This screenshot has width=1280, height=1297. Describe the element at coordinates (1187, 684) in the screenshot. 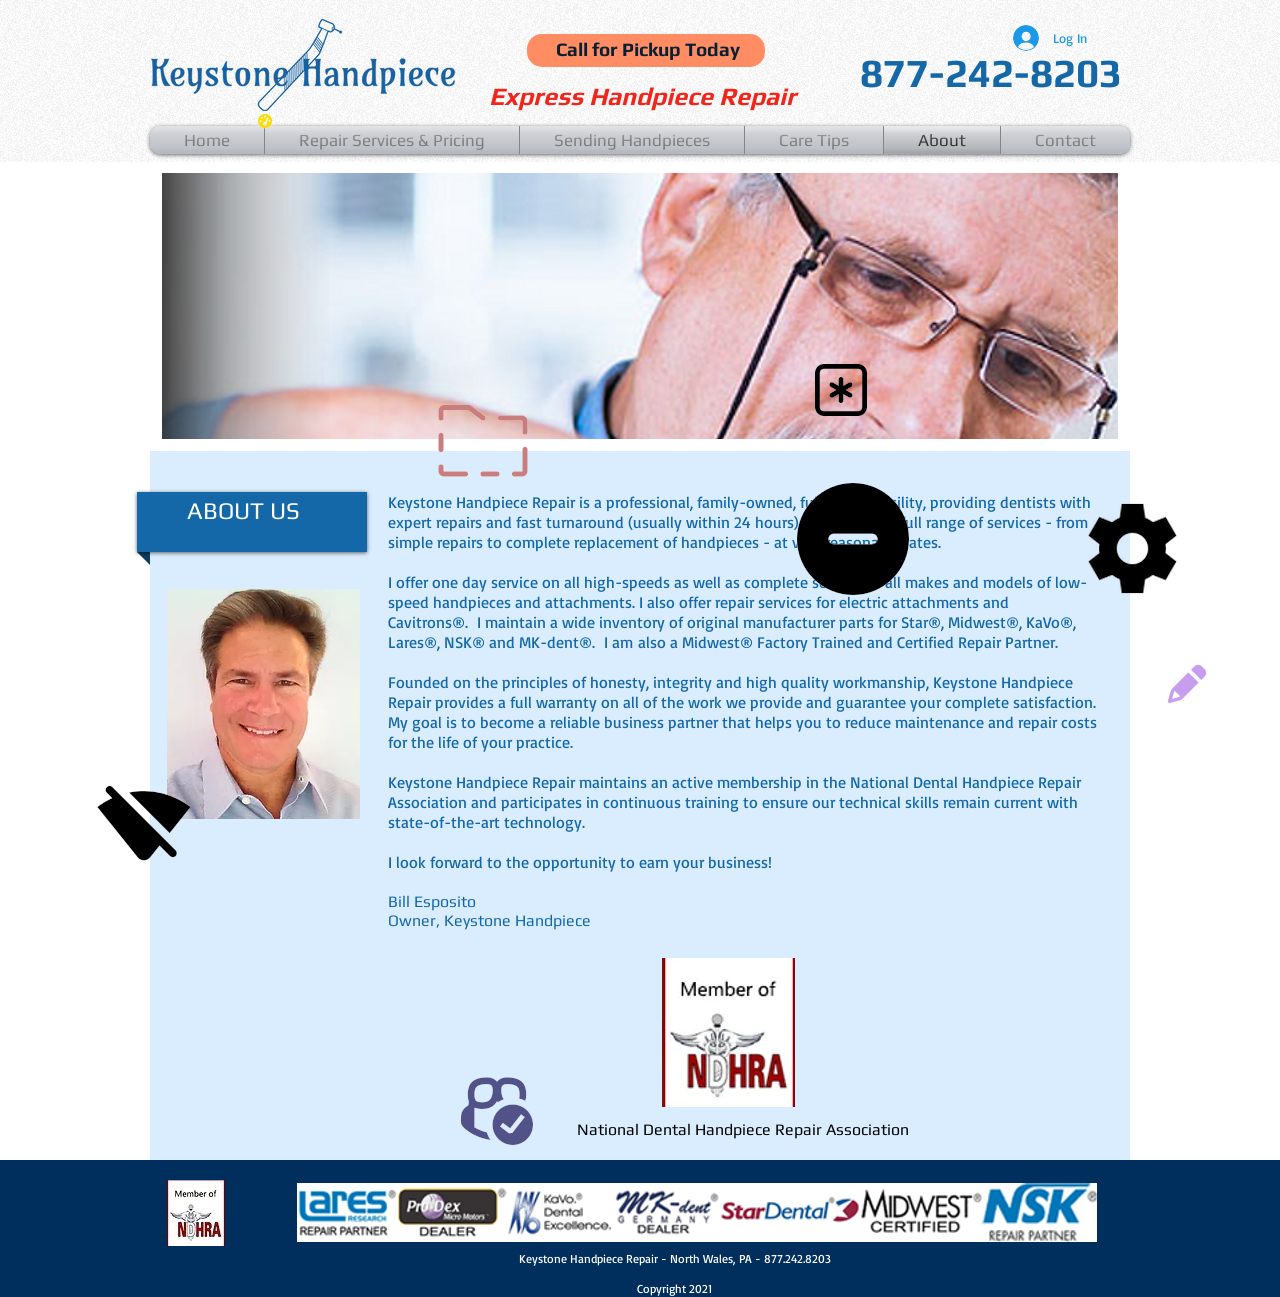

I see `edit or modify content` at that location.